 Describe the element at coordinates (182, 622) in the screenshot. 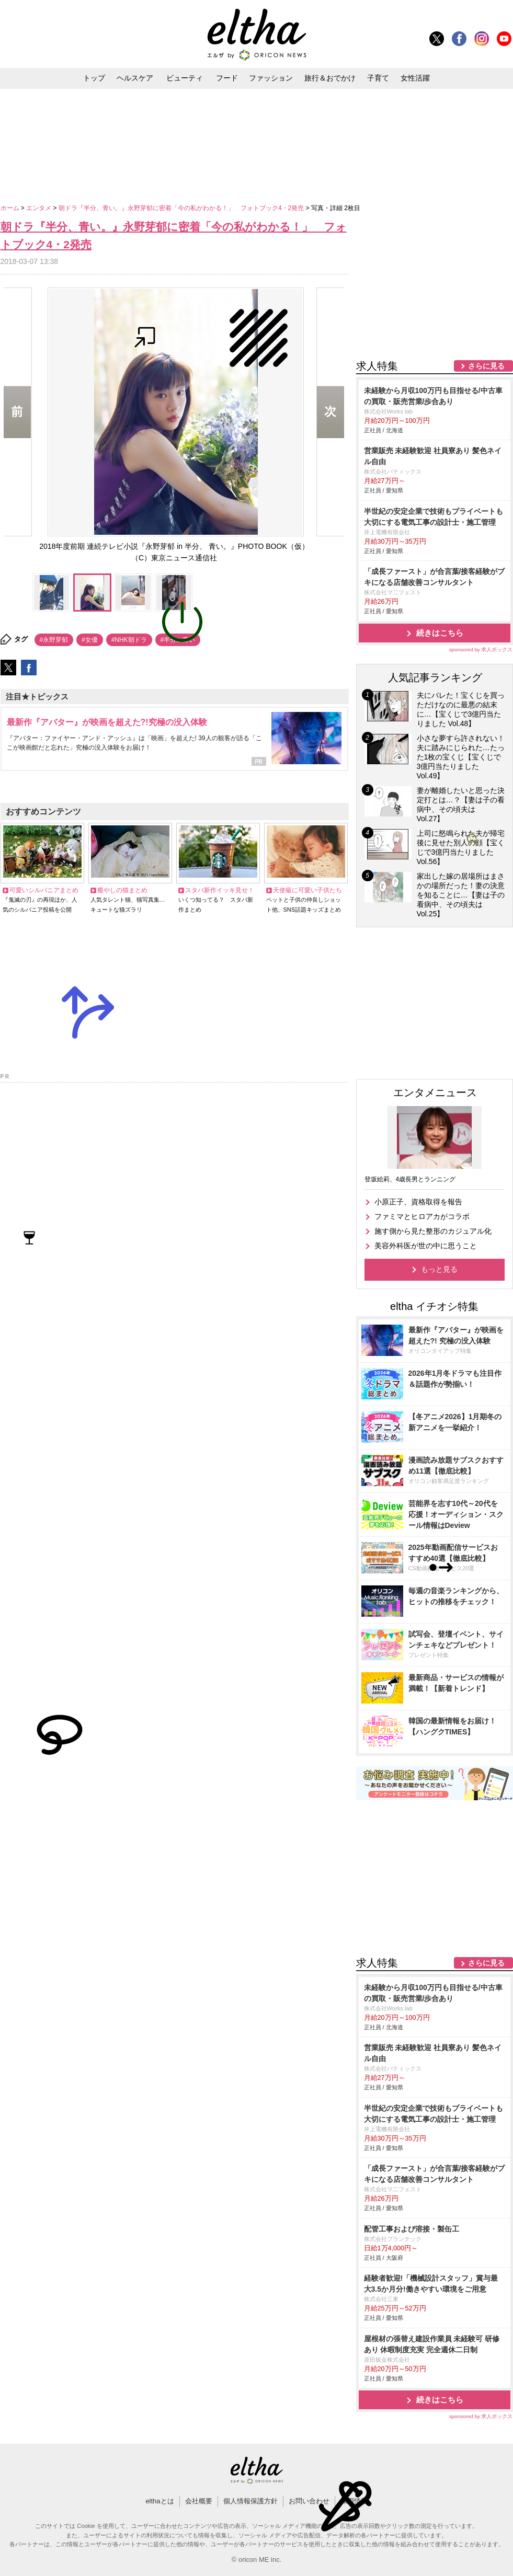

I see `turn device on or off` at that location.